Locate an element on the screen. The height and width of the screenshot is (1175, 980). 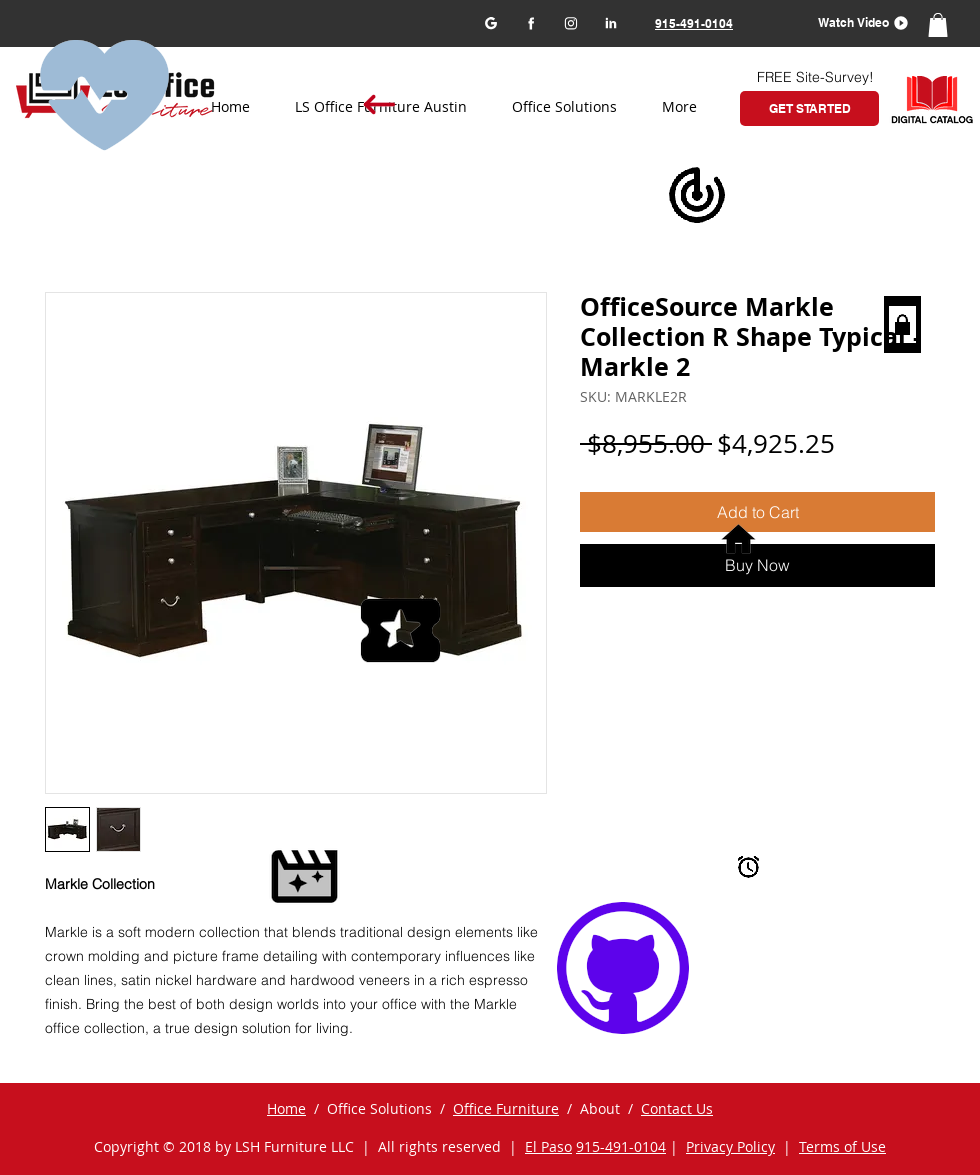
go back to the previous screen is located at coordinates (379, 104).